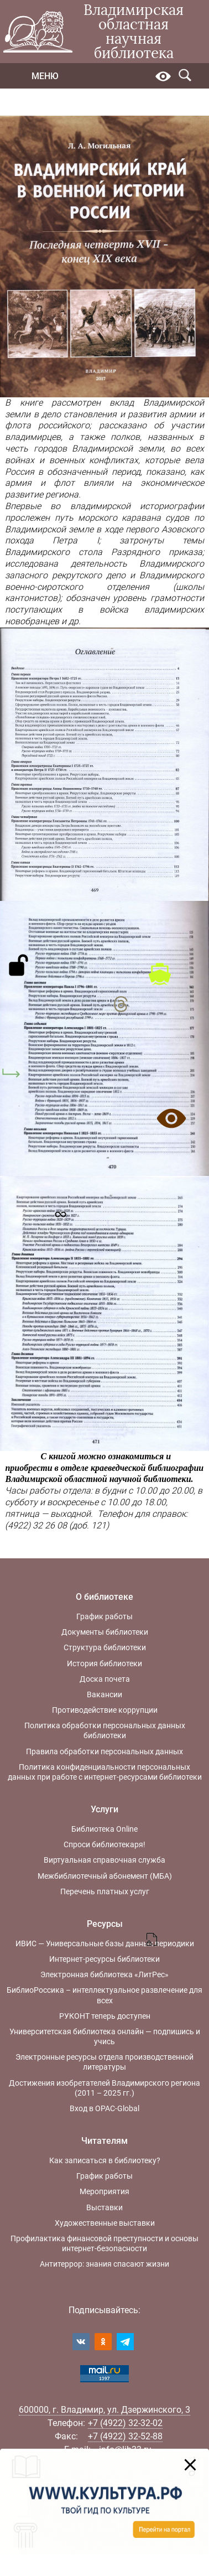 The image size is (209, 2576). I want to click on enable infinite scroll or looping, so click(60, 1214).